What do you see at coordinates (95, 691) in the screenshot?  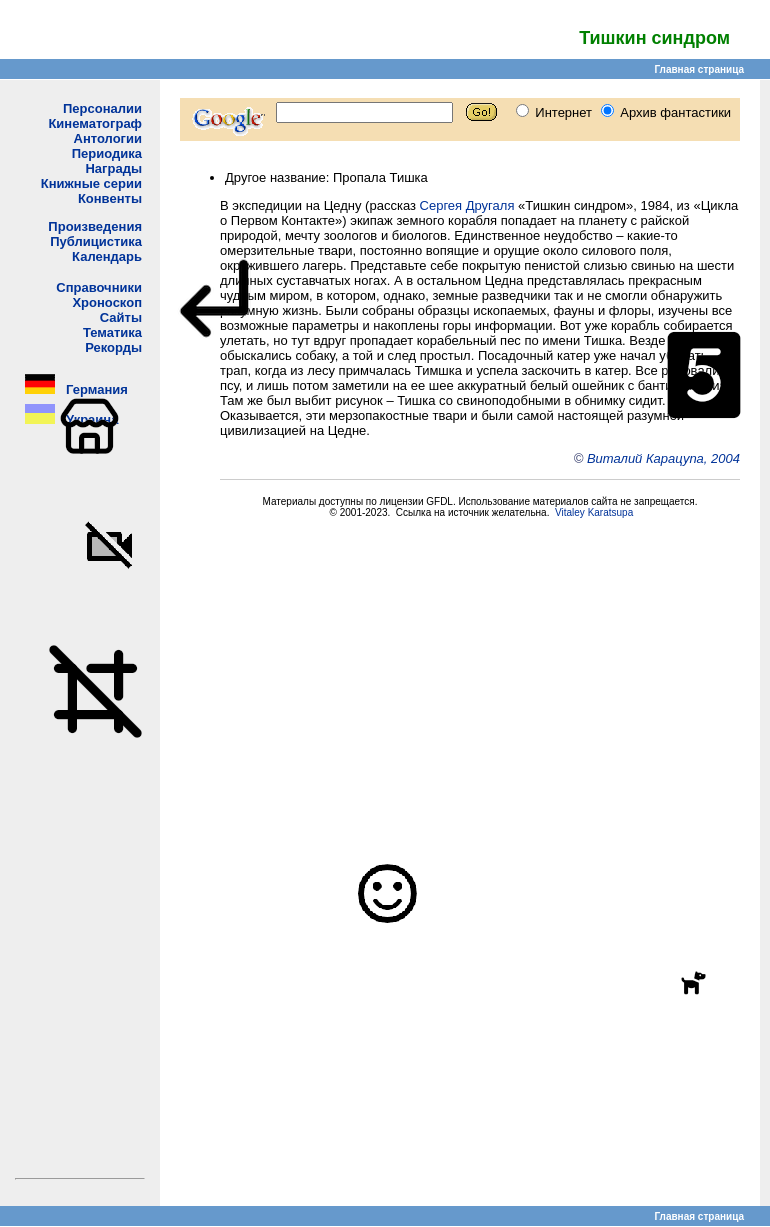 I see `disable frame or crop boundaries` at bounding box center [95, 691].